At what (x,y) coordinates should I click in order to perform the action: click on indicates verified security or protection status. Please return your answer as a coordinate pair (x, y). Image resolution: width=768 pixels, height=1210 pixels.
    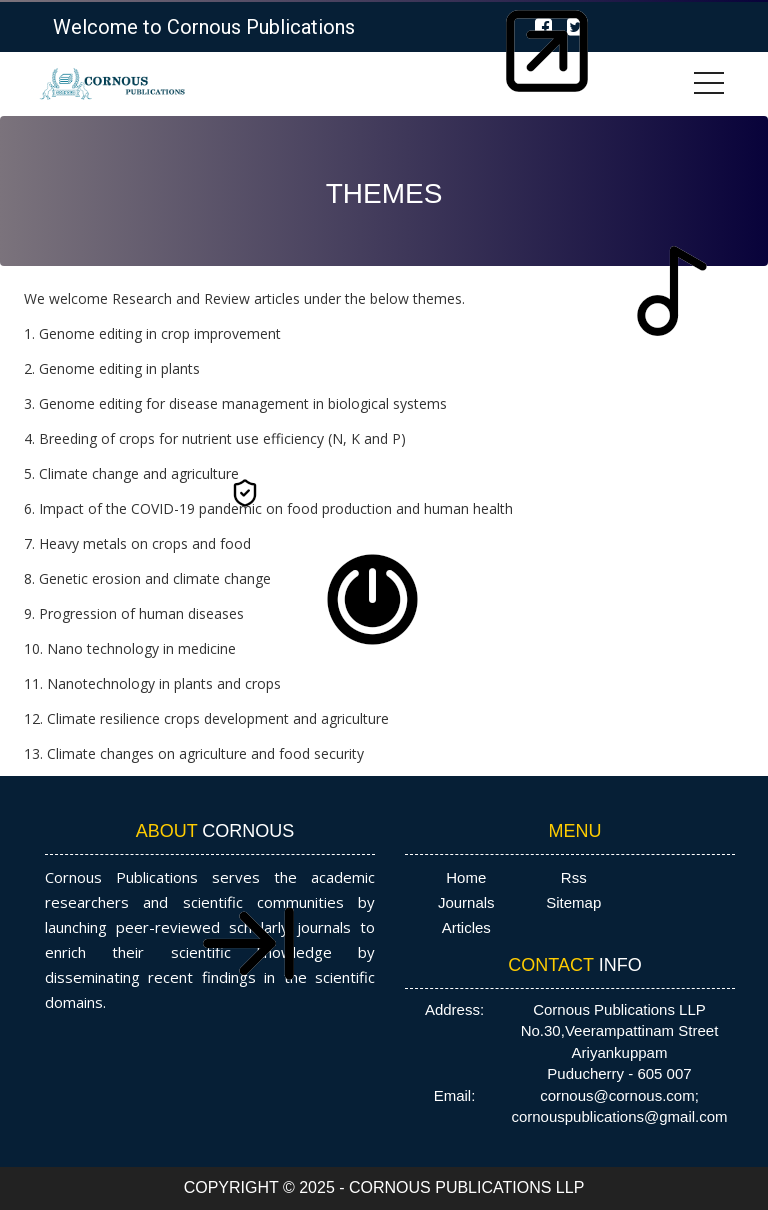
    Looking at the image, I should click on (245, 493).